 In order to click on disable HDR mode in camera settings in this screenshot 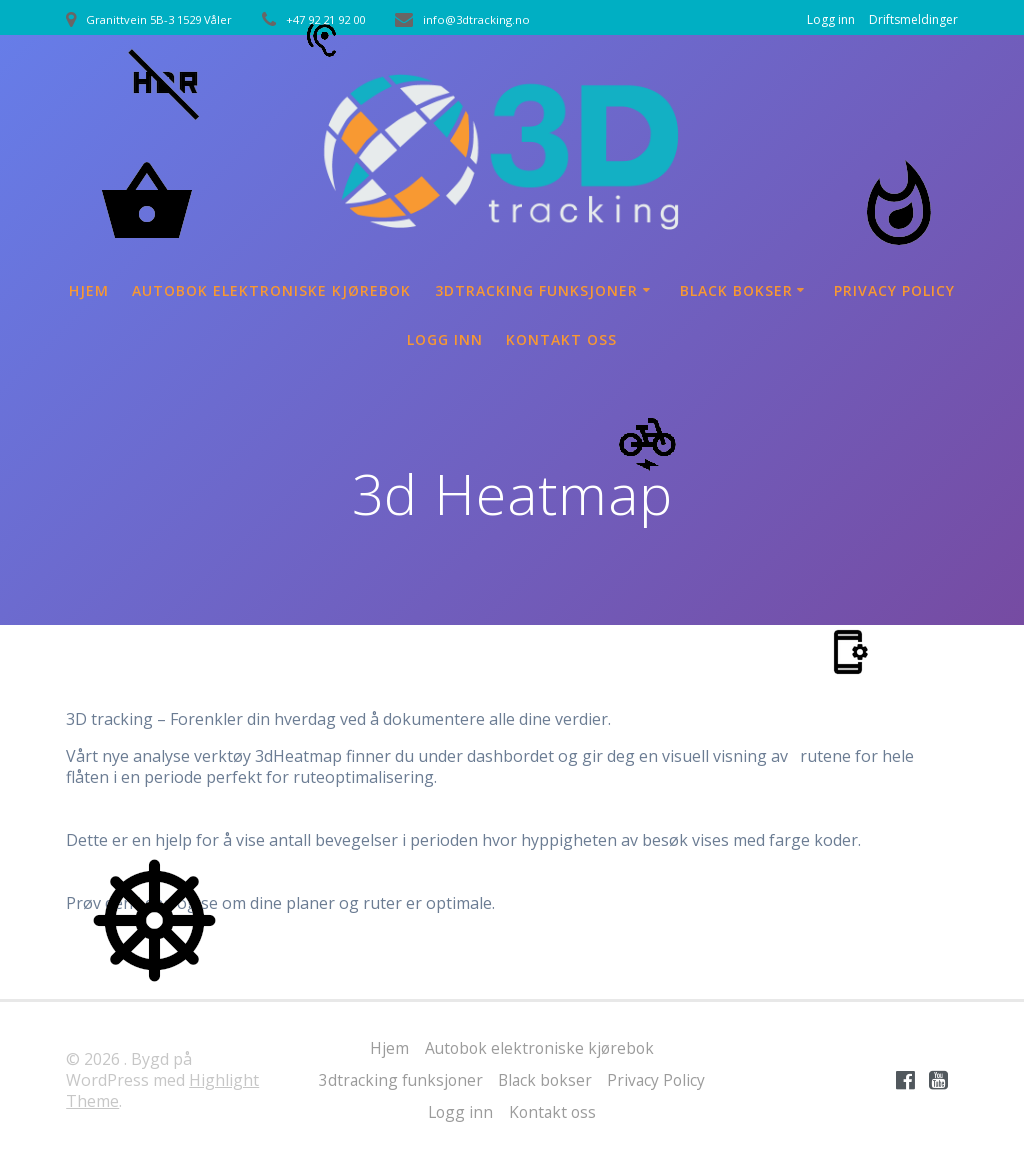, I will do `click(165, 82)`.